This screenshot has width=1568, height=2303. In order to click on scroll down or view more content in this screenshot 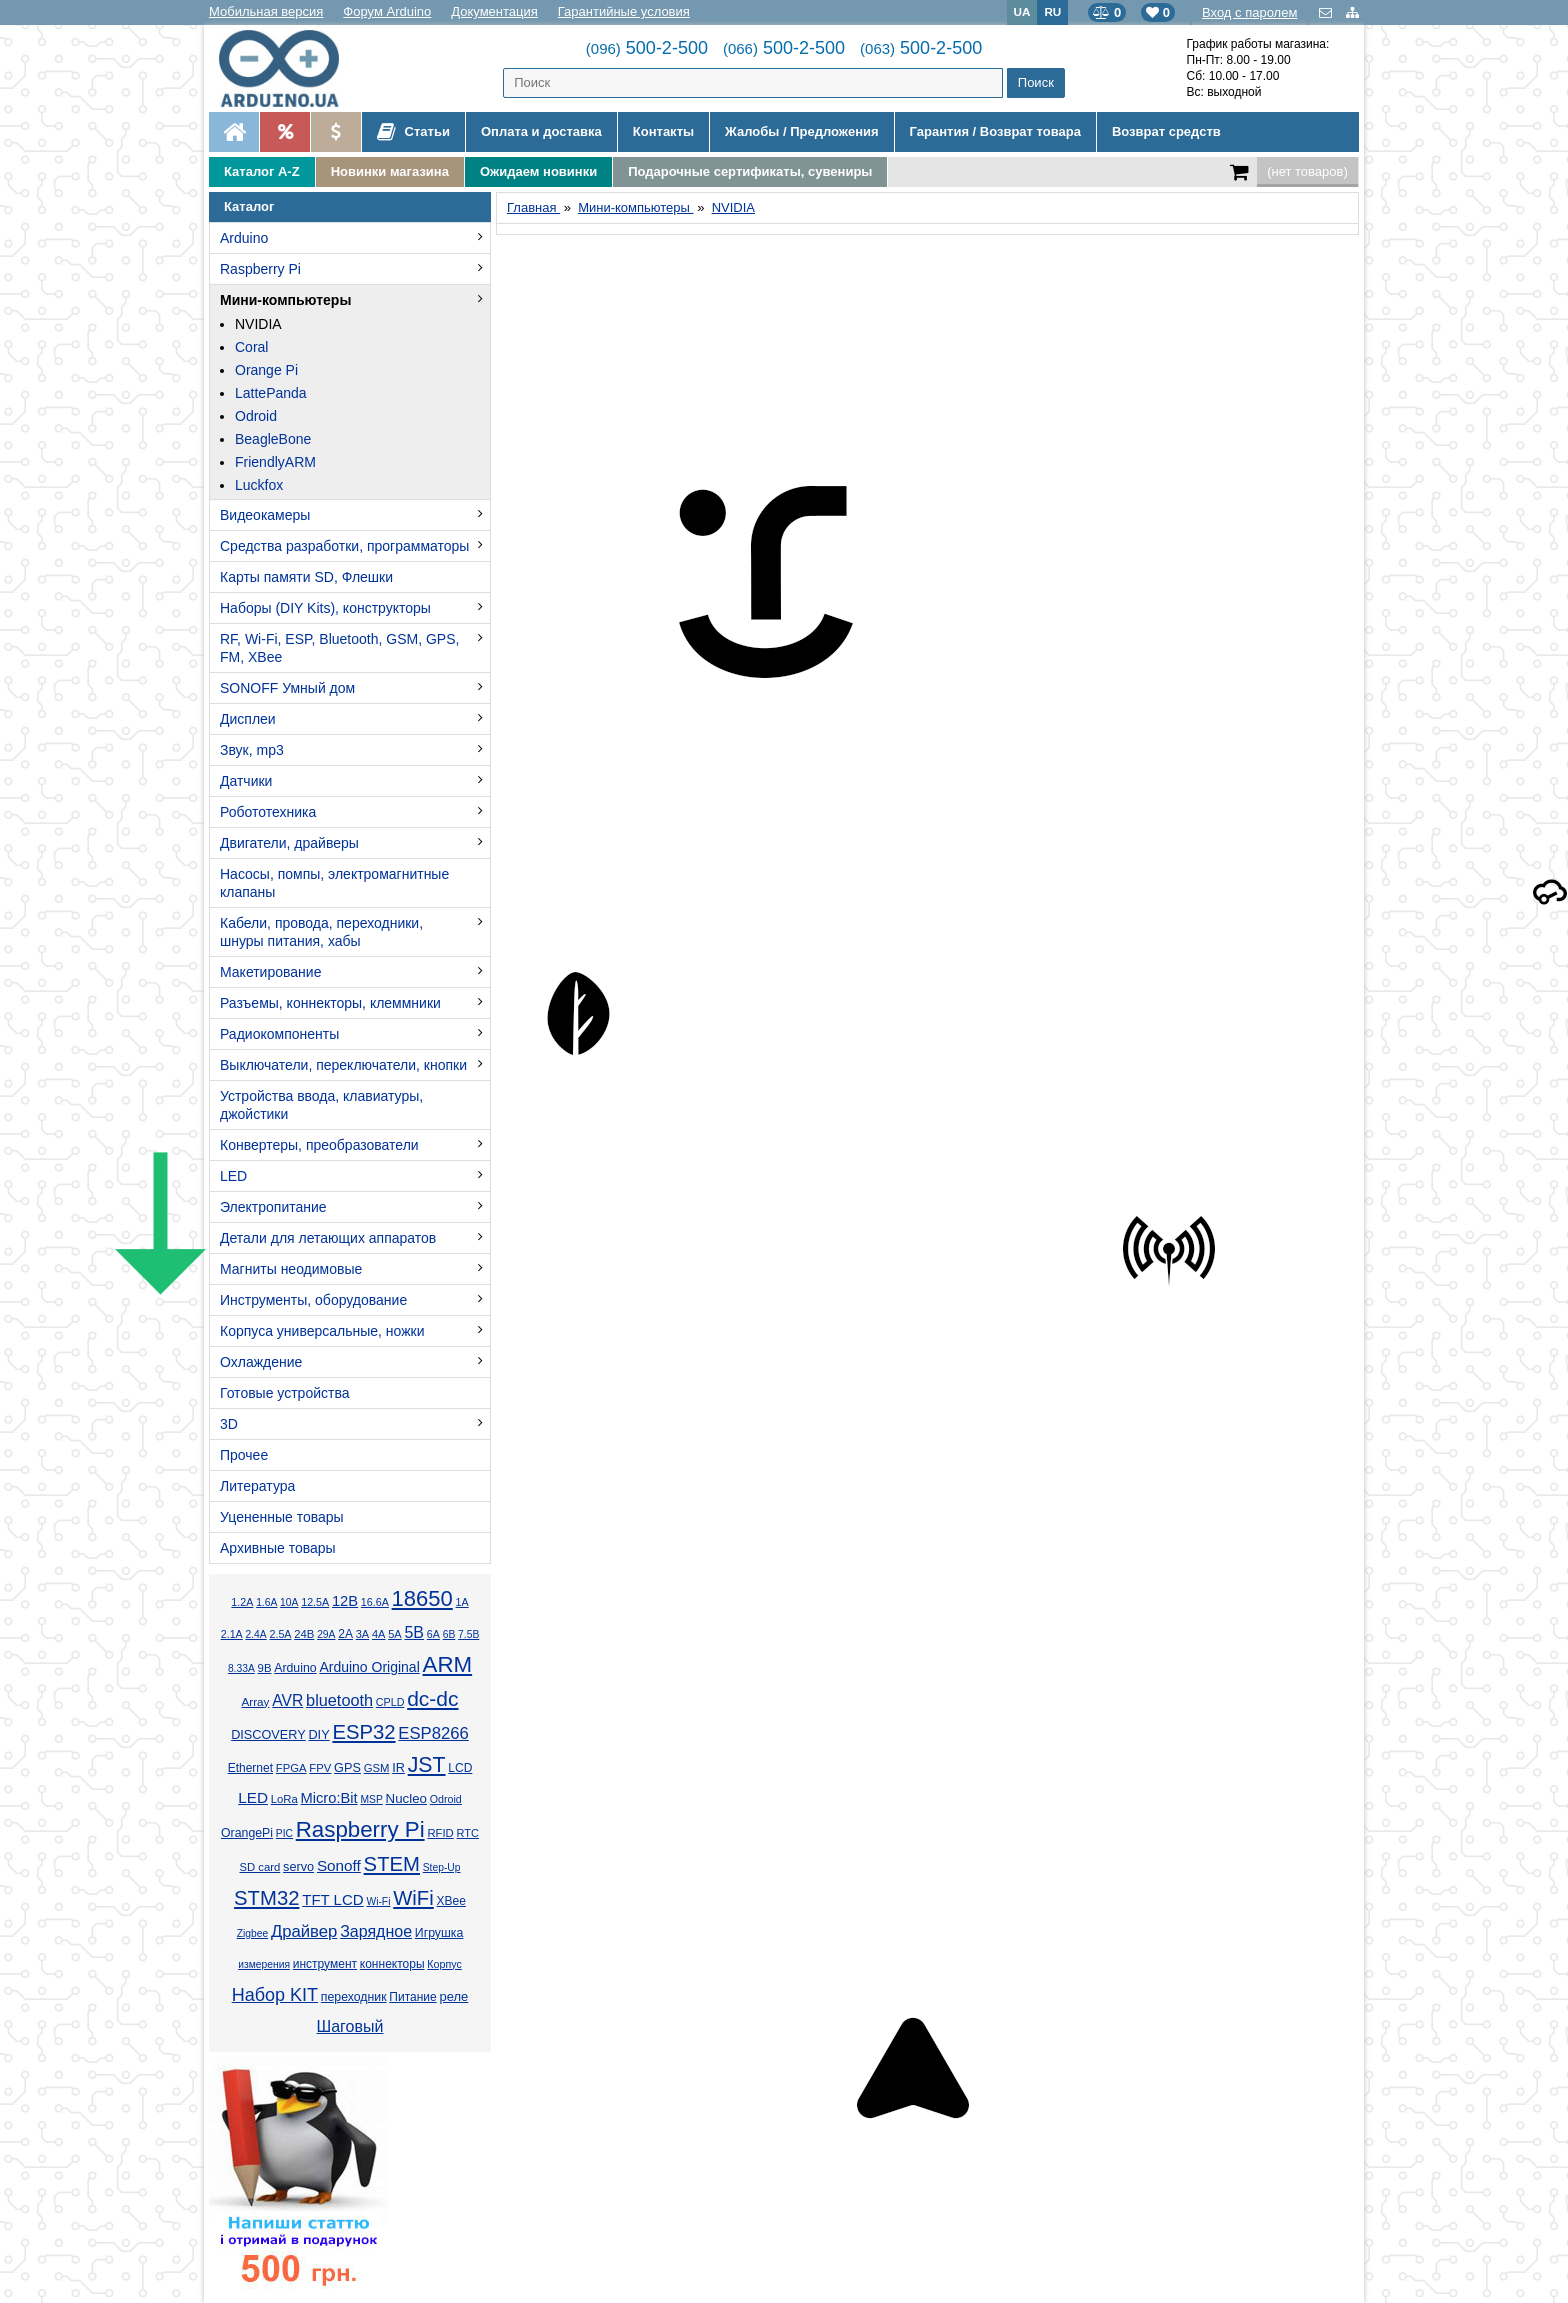, I will do `click(160, 1223)`.